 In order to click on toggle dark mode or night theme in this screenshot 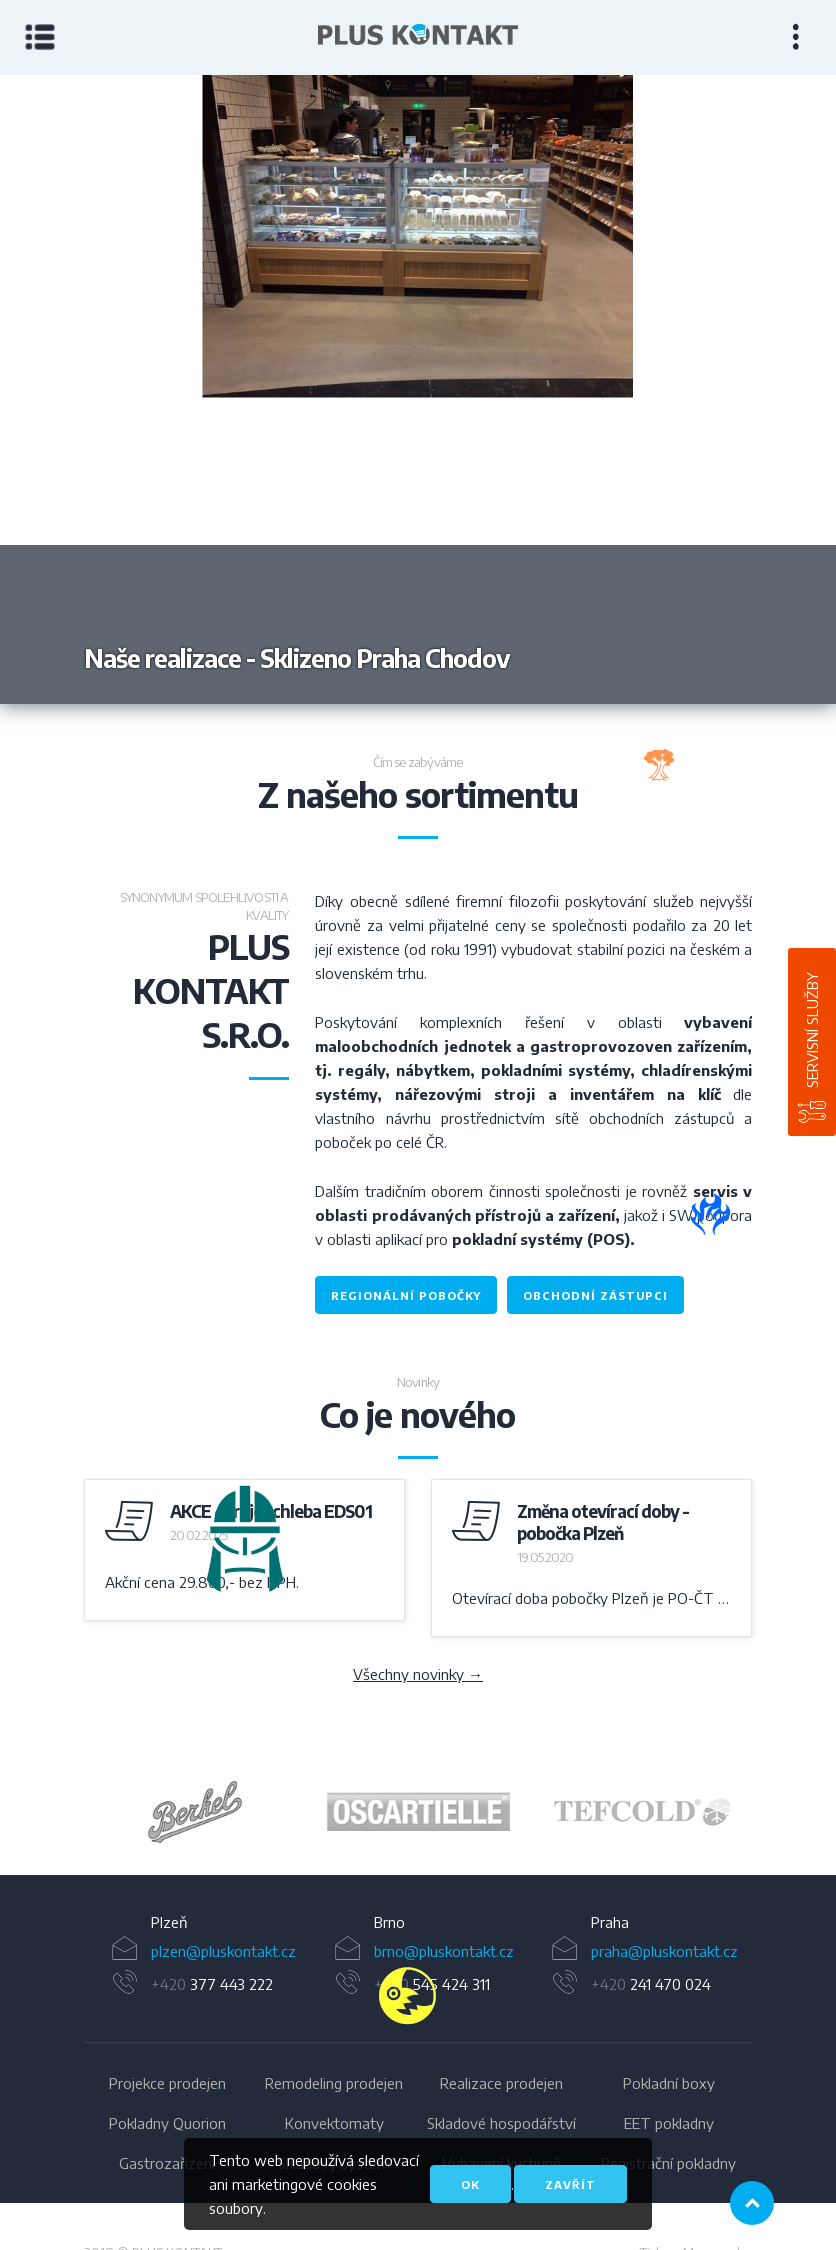, I will do `click(407, 1995)`.